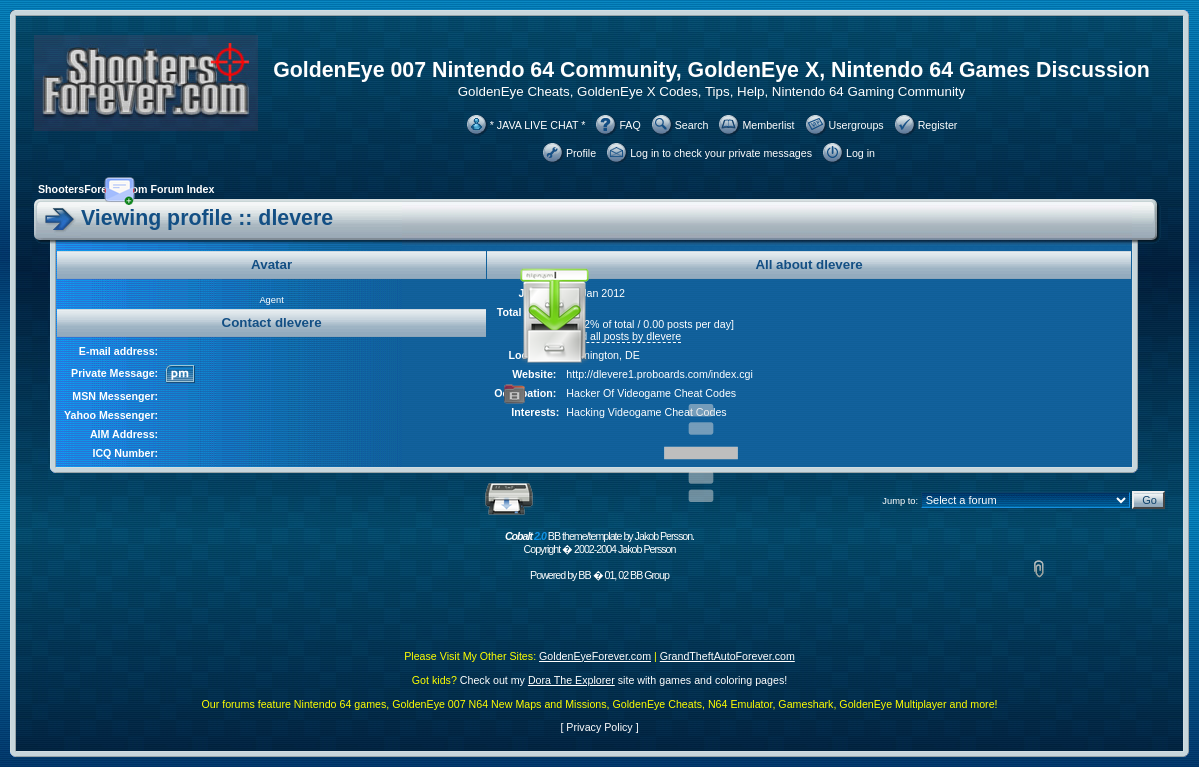 Image resolution: width=1199 pixels, height=767 pixels. I want to click on indicates a document is currently printing, so click(509, 498).